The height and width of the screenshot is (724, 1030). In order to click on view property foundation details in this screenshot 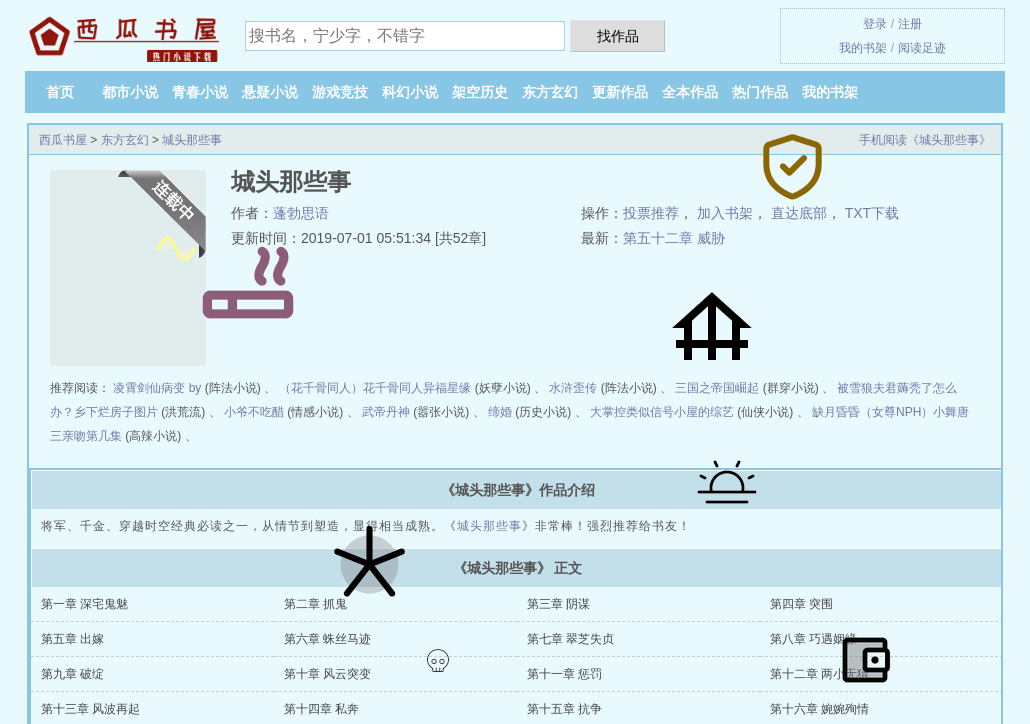, I will do `click(712, 328)`.